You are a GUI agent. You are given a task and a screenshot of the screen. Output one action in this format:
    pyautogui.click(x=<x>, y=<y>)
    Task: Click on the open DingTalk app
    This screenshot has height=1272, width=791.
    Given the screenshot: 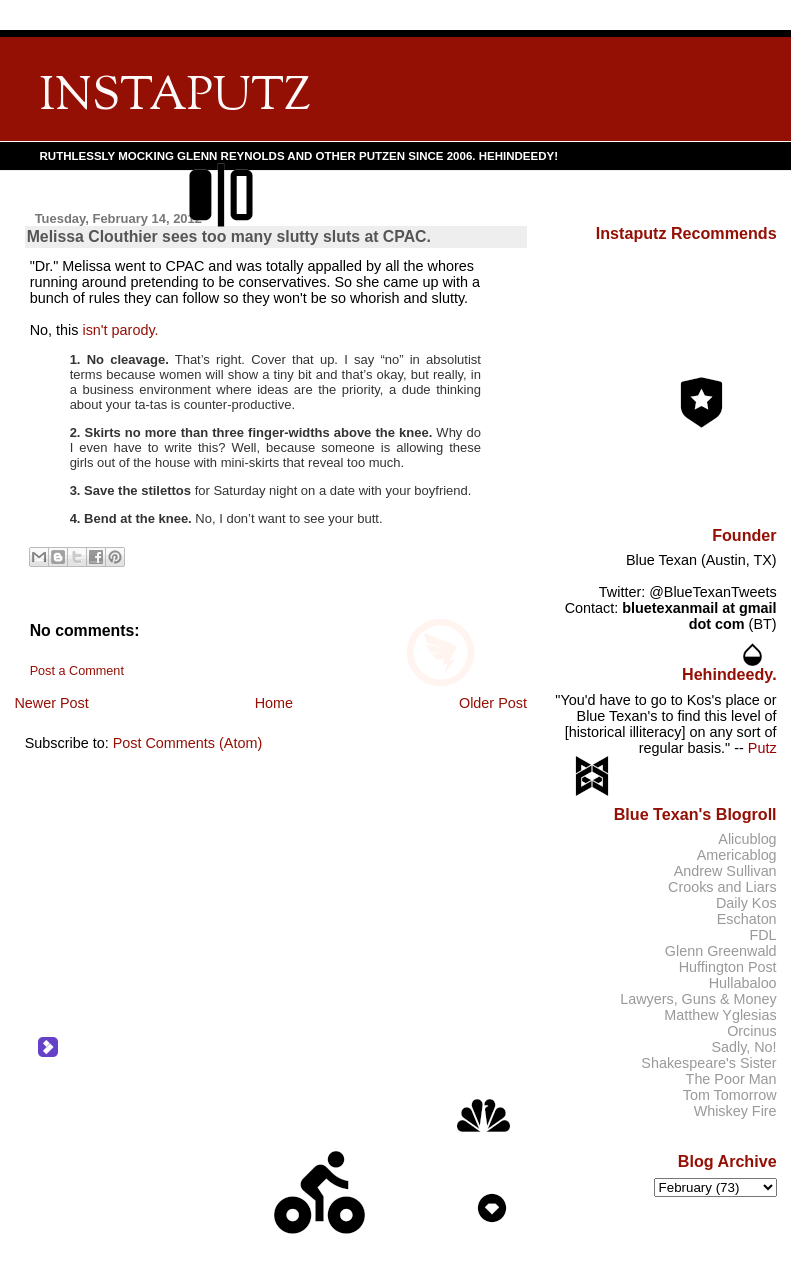 What is the action you would take?
    pyautogui.click(x=440, y=652)
    